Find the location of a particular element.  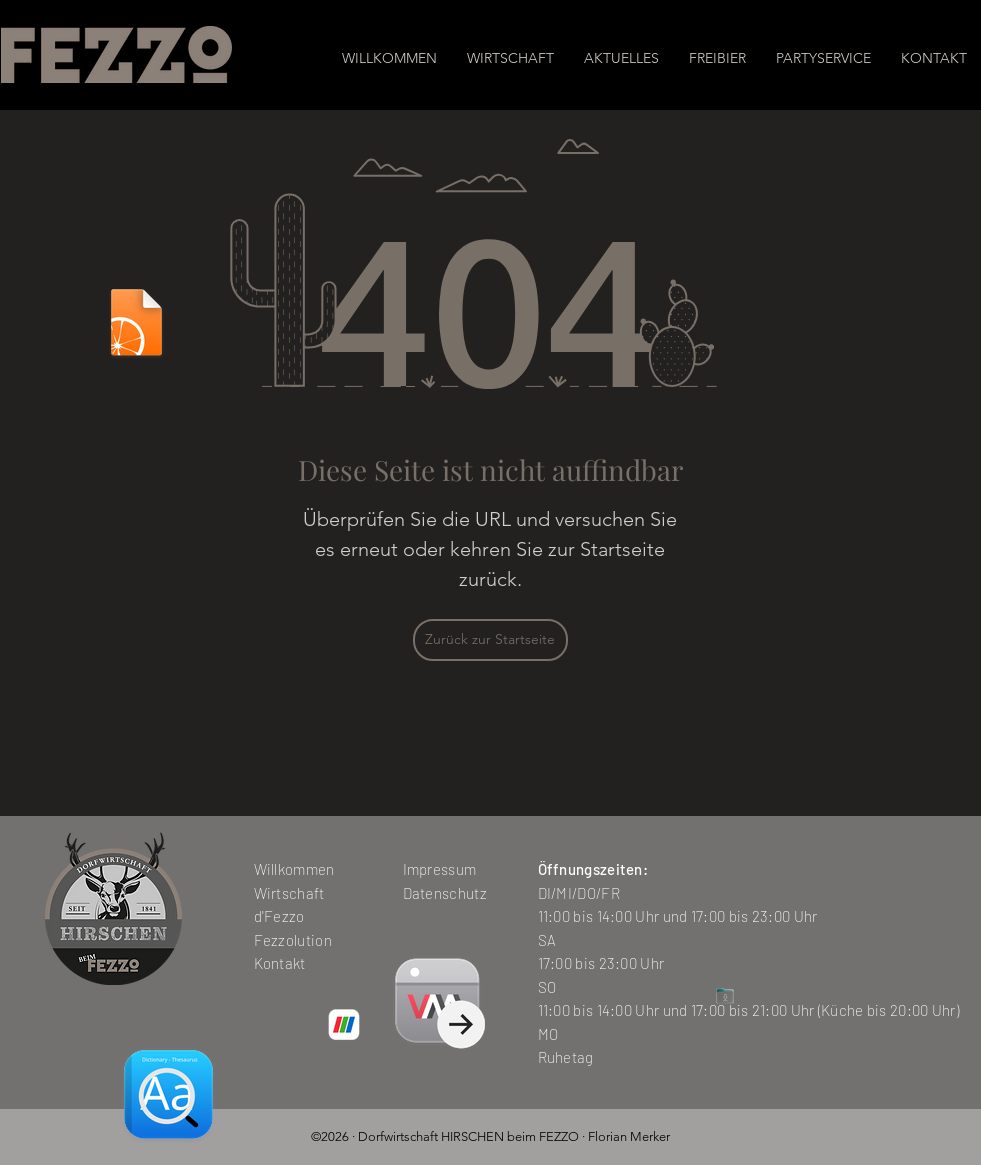

a clementine music player file is located at coordinates (136, 323).